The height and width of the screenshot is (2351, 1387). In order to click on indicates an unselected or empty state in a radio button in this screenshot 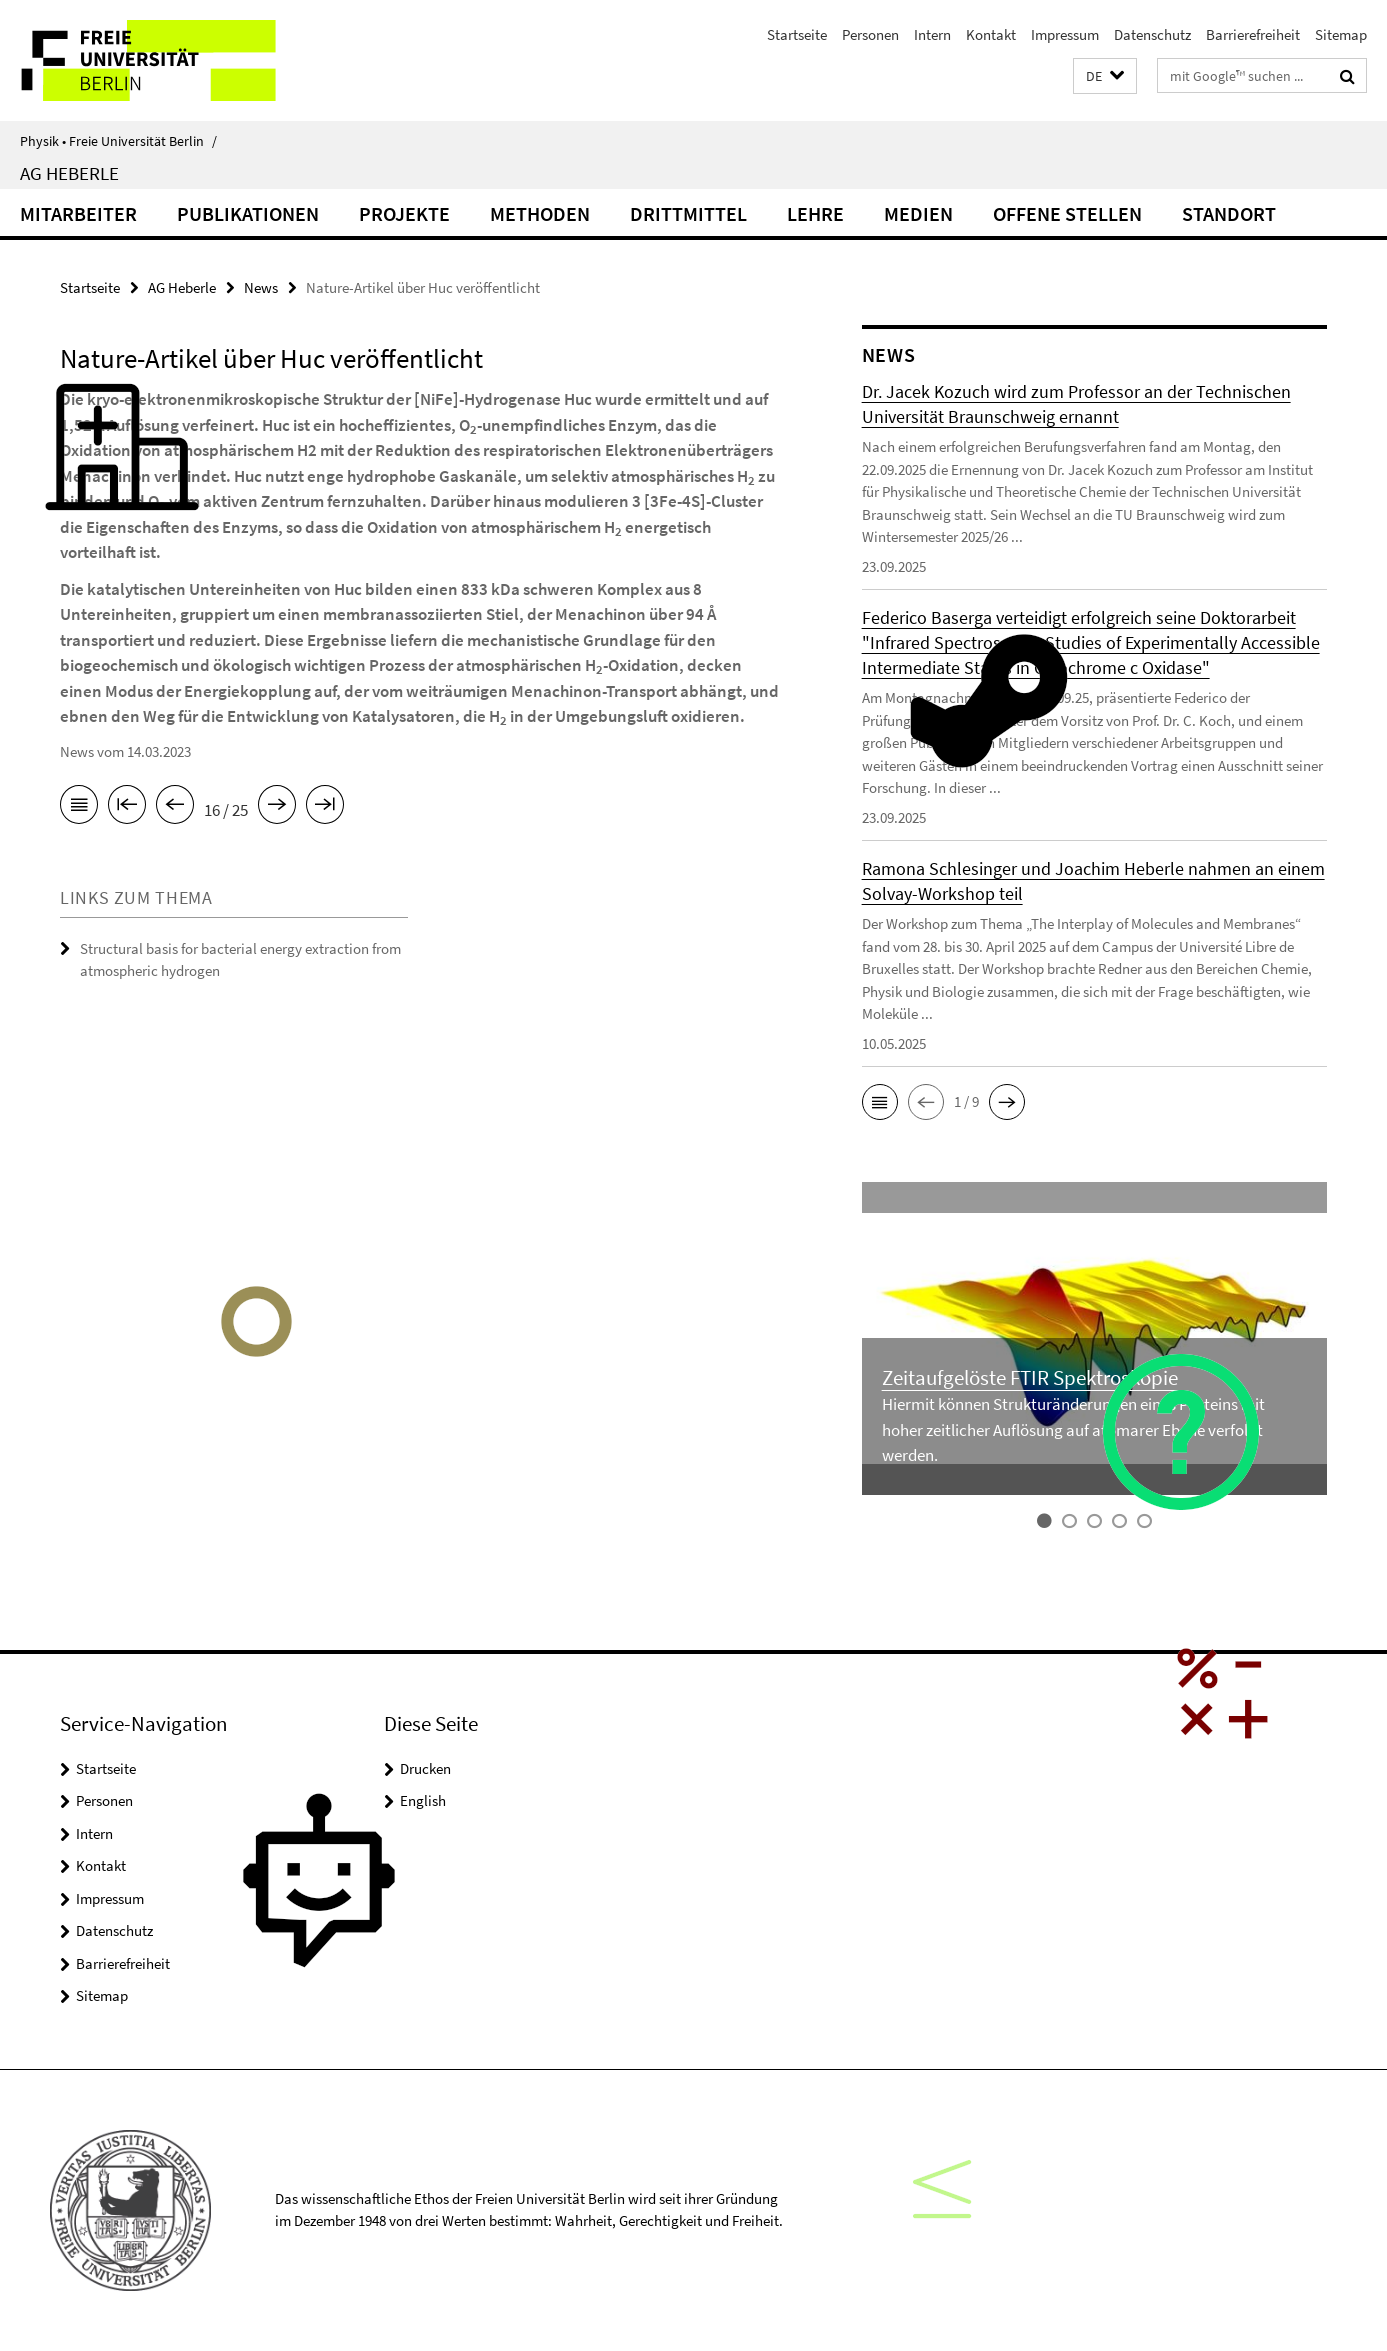, I will do `click(256, 1321)`.